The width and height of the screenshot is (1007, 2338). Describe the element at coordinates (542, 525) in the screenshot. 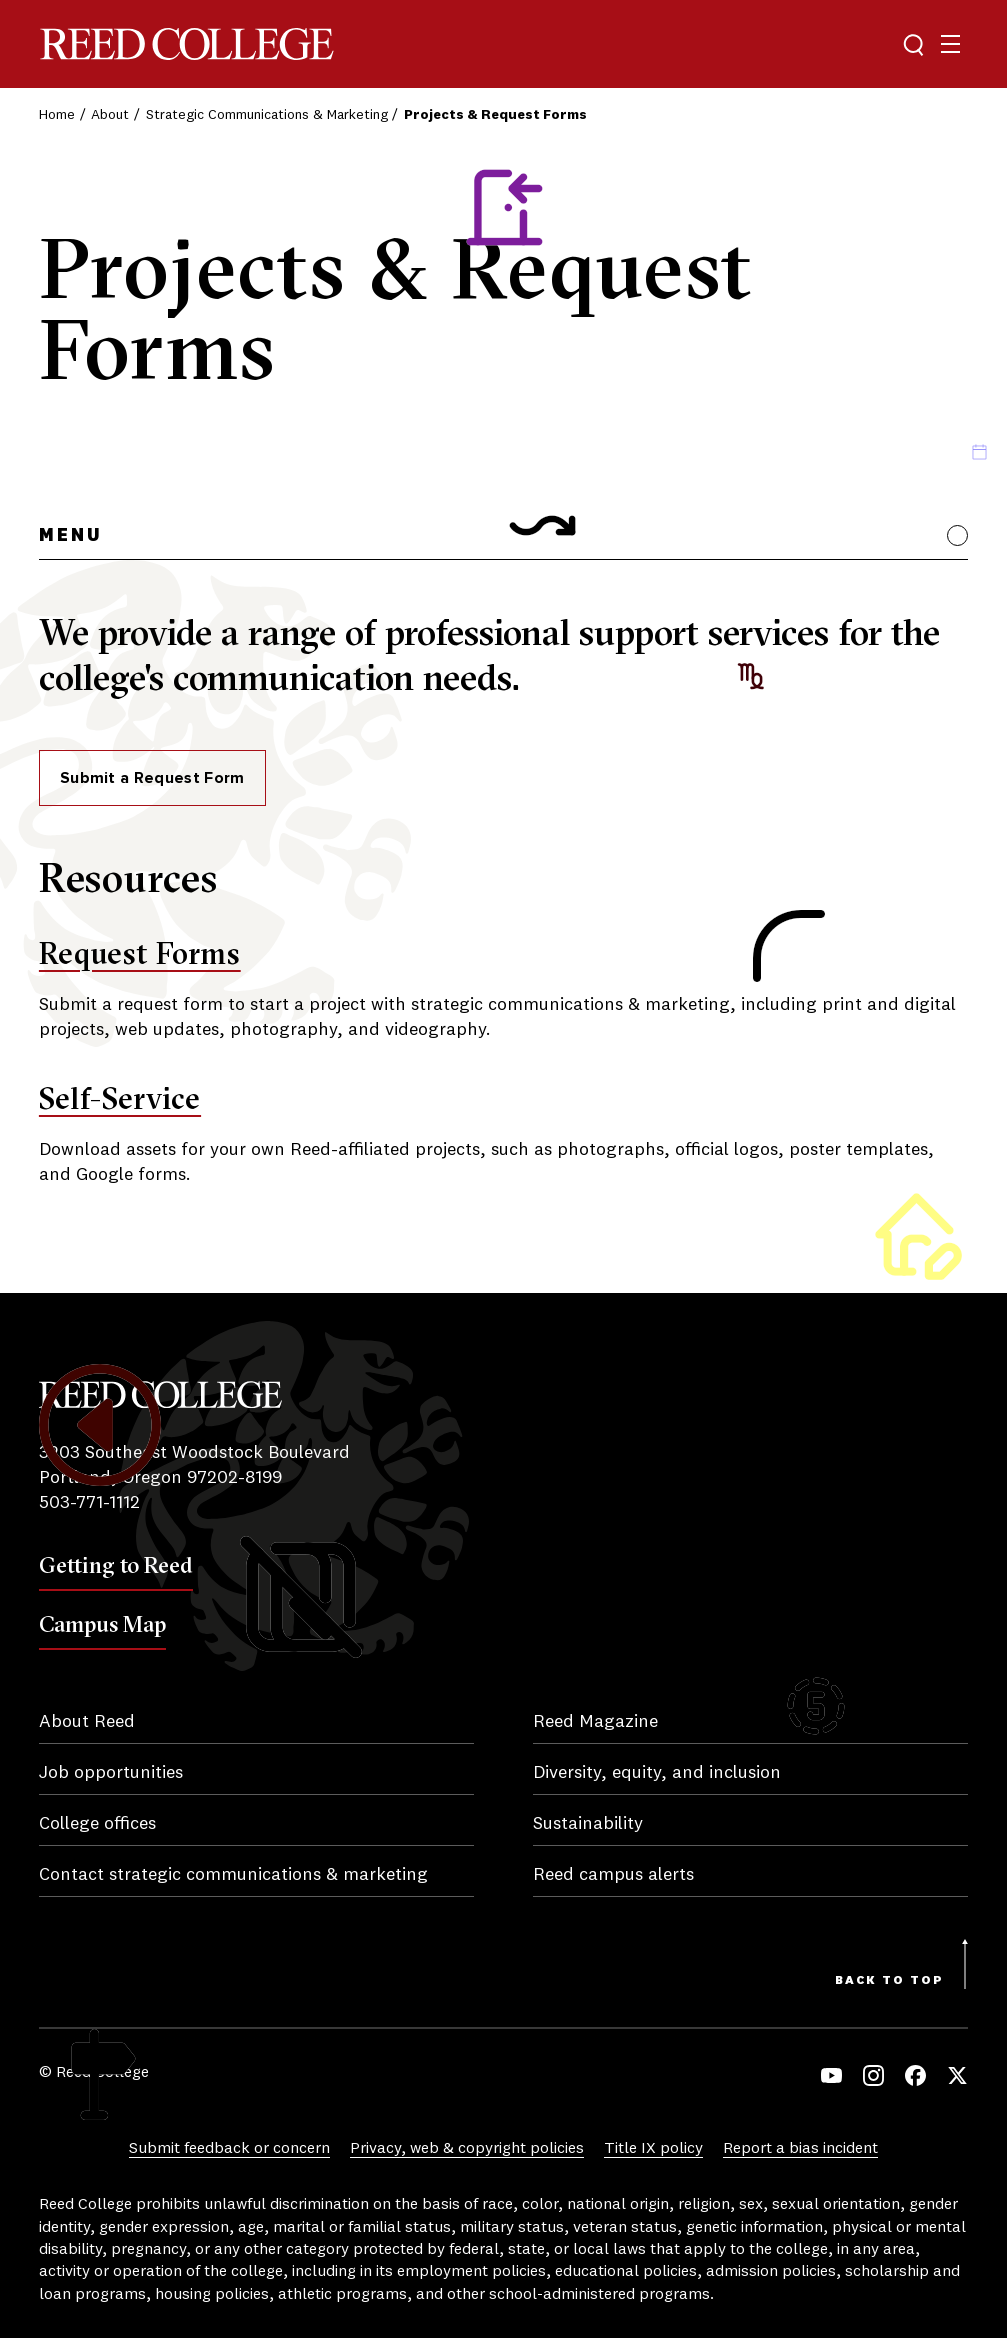

I see `indicates a flowing or wave-like transition downward` at that location.